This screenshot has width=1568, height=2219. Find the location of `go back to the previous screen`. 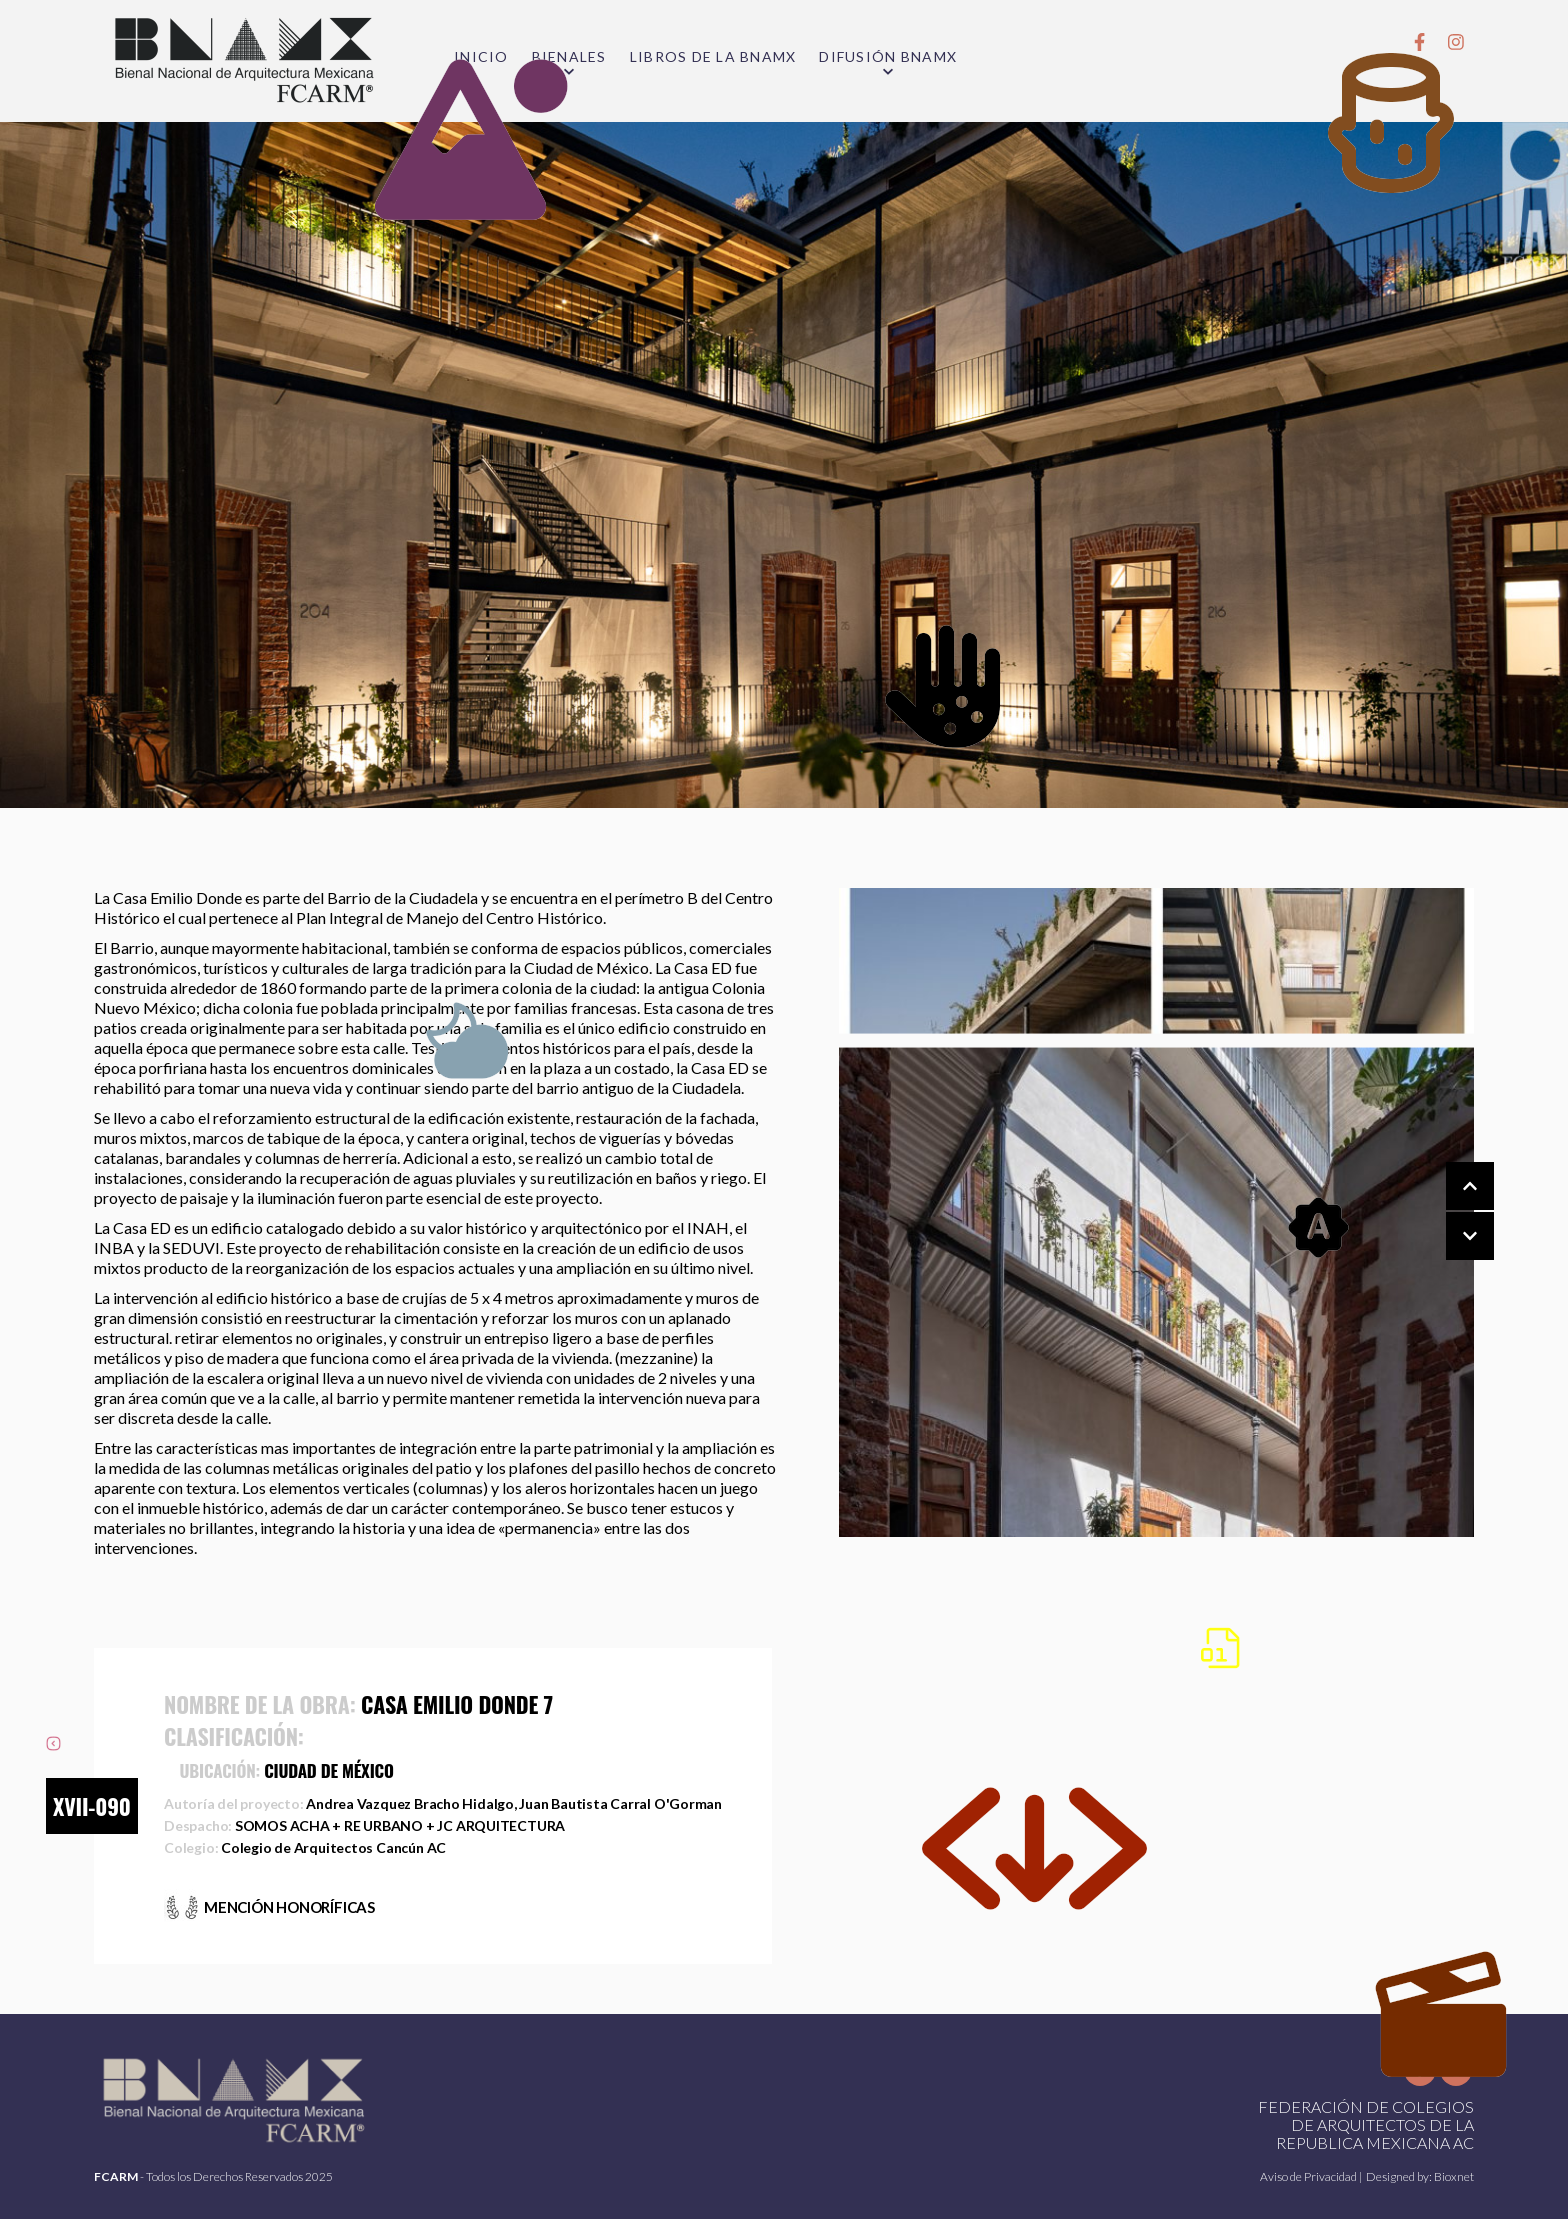

go back to the previous screen is located at coordinates (53, 1743).